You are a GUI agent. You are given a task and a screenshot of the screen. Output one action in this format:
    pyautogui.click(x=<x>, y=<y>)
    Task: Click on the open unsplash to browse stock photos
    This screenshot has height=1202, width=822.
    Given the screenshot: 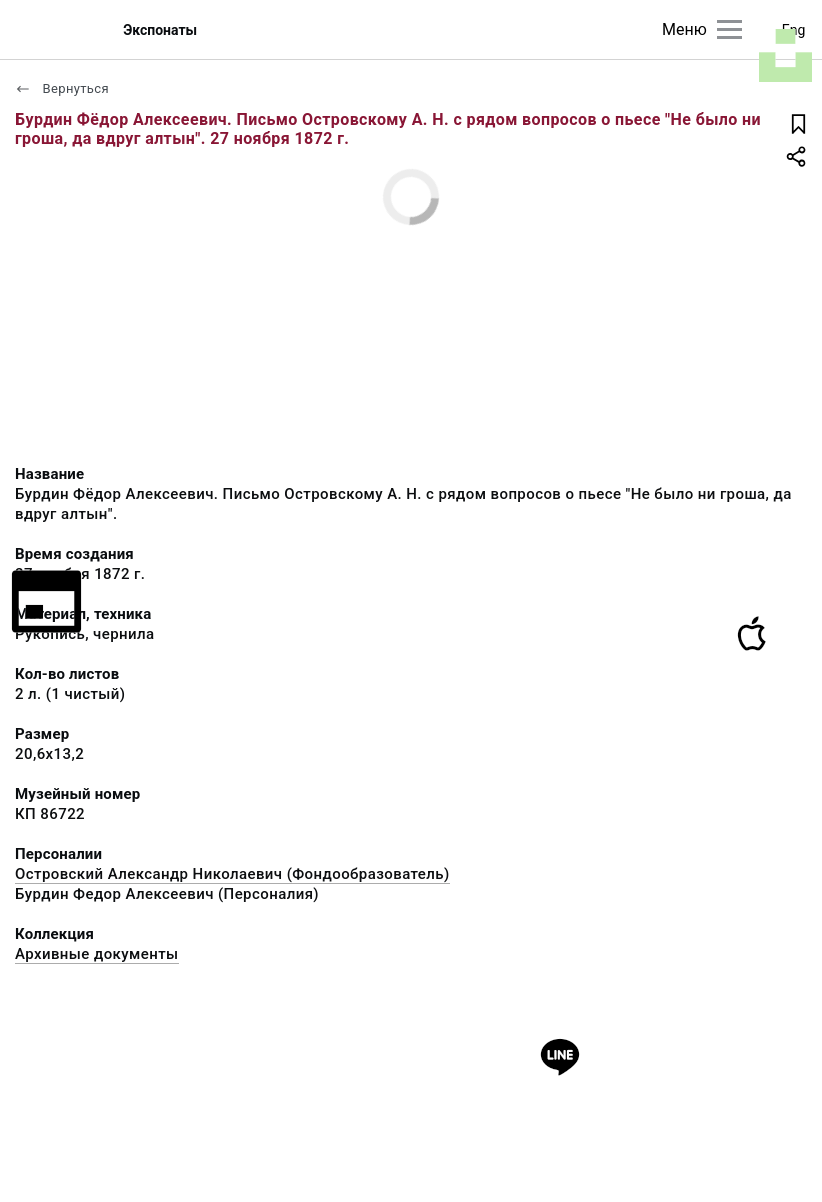 What is the action you would take?
    pyautogui.click(x=785, y=55)
    